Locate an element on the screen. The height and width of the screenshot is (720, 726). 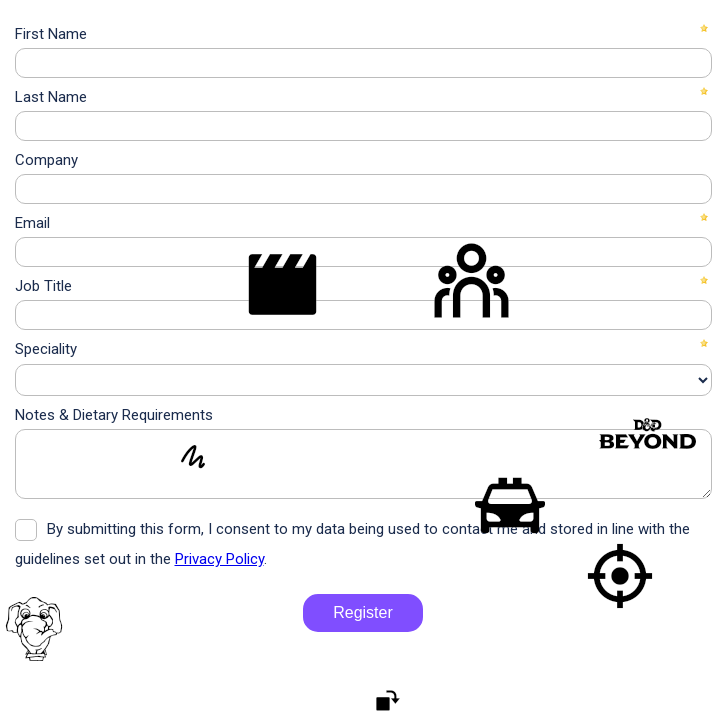
open sketching or drawing tool is located at coordinates (193, 457).